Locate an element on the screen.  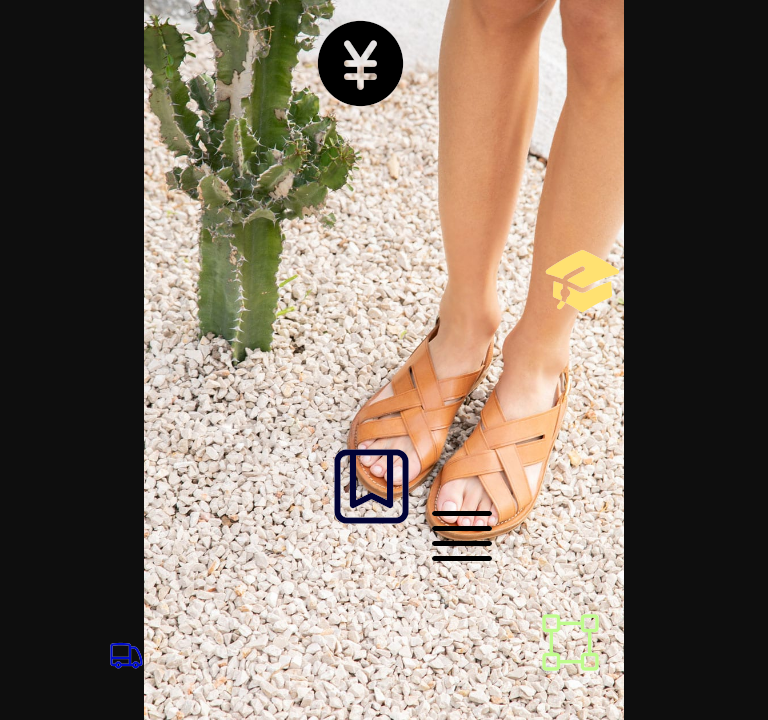
view price in japanese yen is located at coordinates (360, 63).